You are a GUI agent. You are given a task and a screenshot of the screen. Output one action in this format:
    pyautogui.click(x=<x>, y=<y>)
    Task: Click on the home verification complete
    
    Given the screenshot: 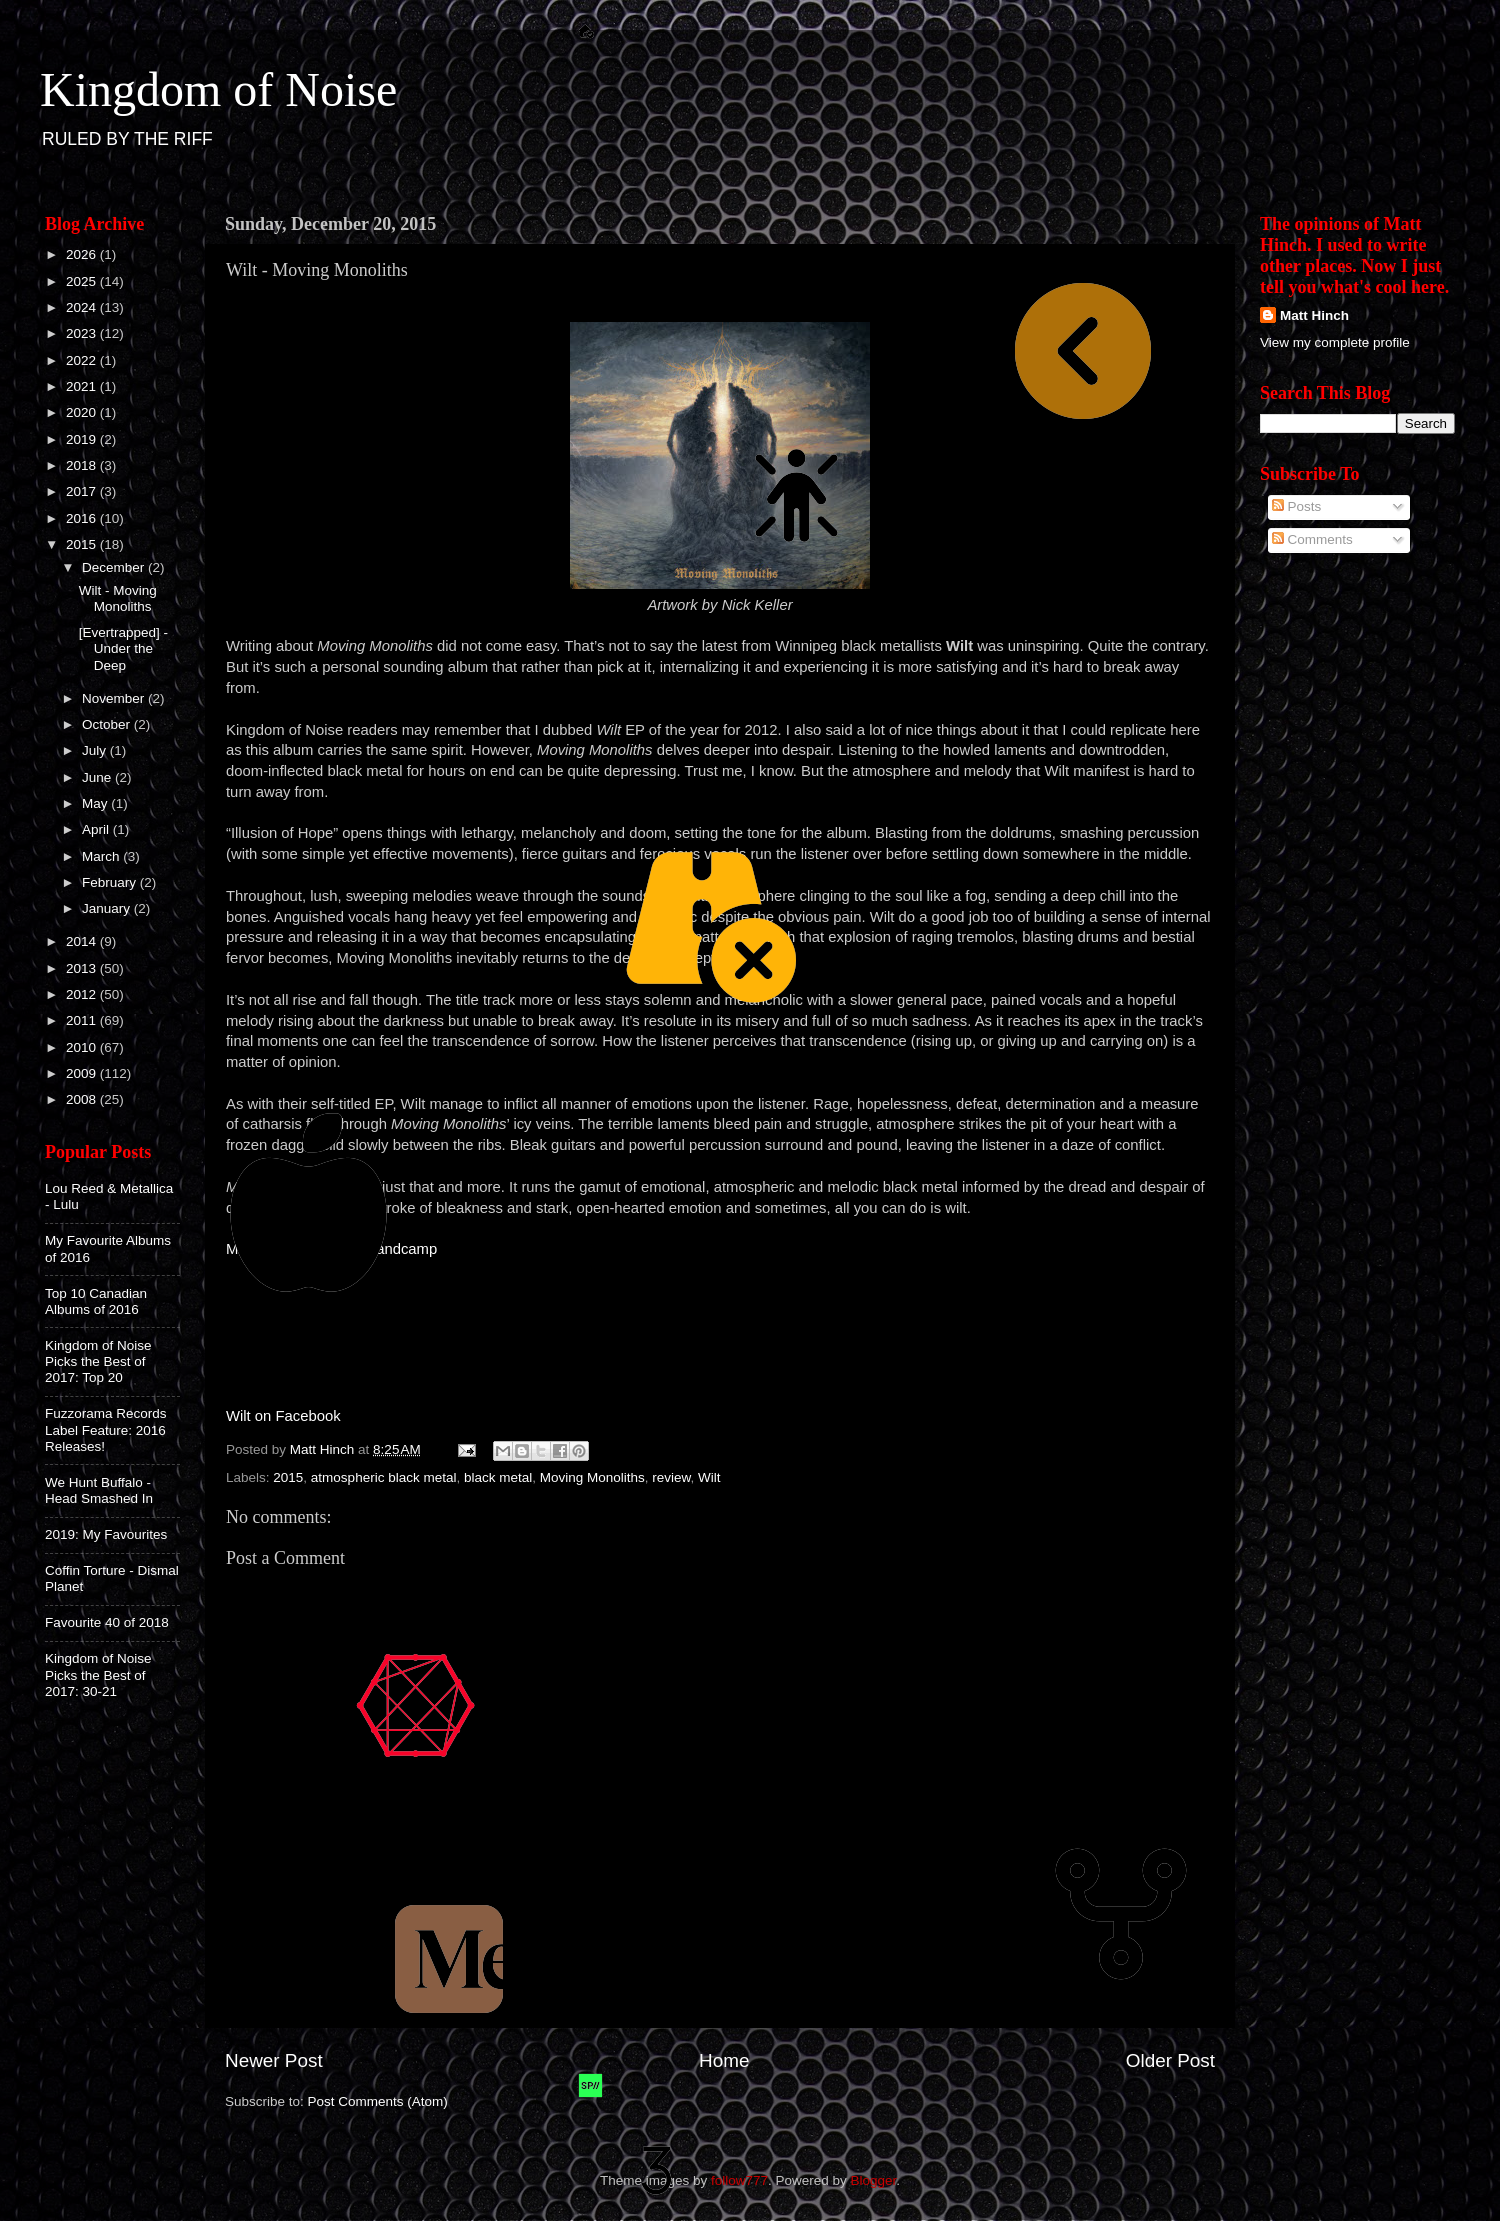 What is the action you would take?
    pyautogui.click(x=586, y=31)
    